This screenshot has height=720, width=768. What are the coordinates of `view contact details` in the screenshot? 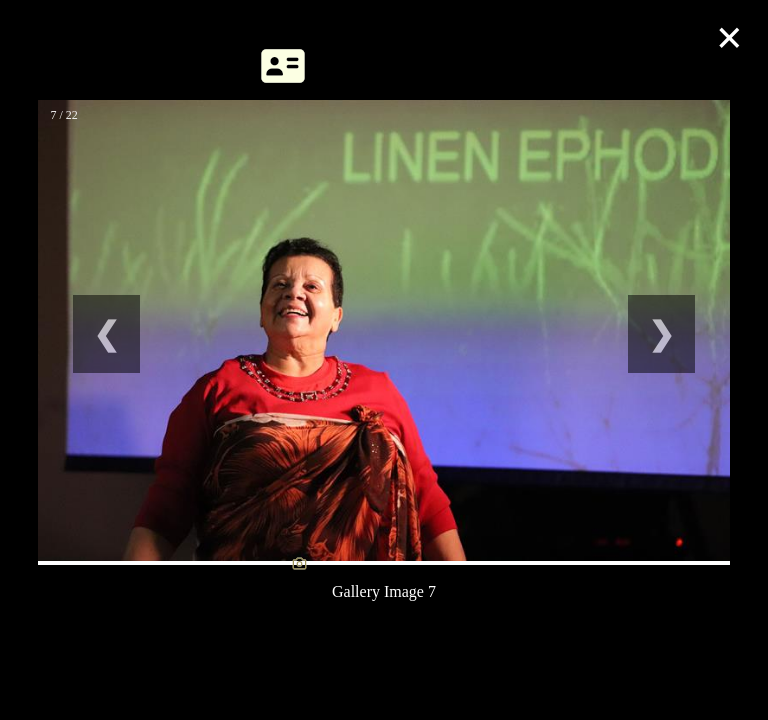 It's located at (283, 66).